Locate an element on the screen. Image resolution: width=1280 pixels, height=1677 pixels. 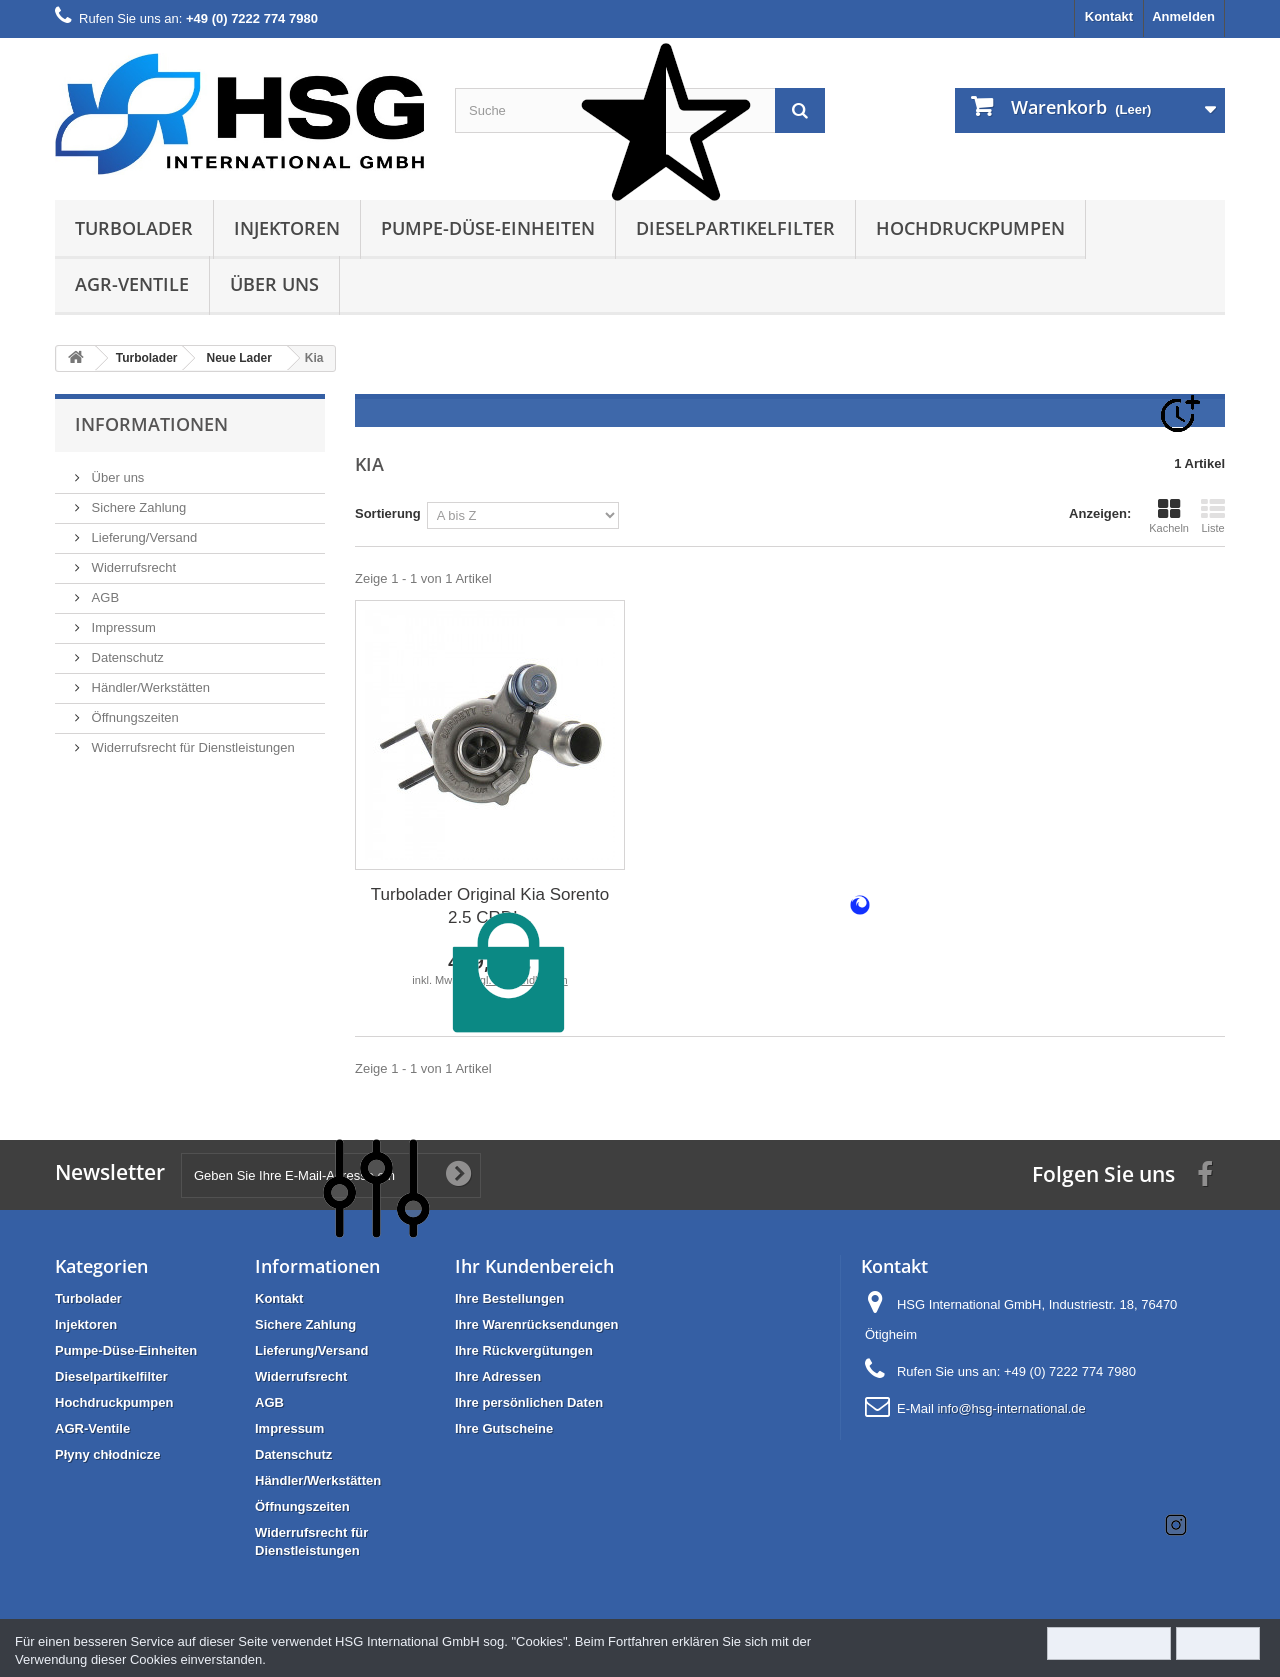
add more time to a timer or countdown is located at coordinates (1179, 413).